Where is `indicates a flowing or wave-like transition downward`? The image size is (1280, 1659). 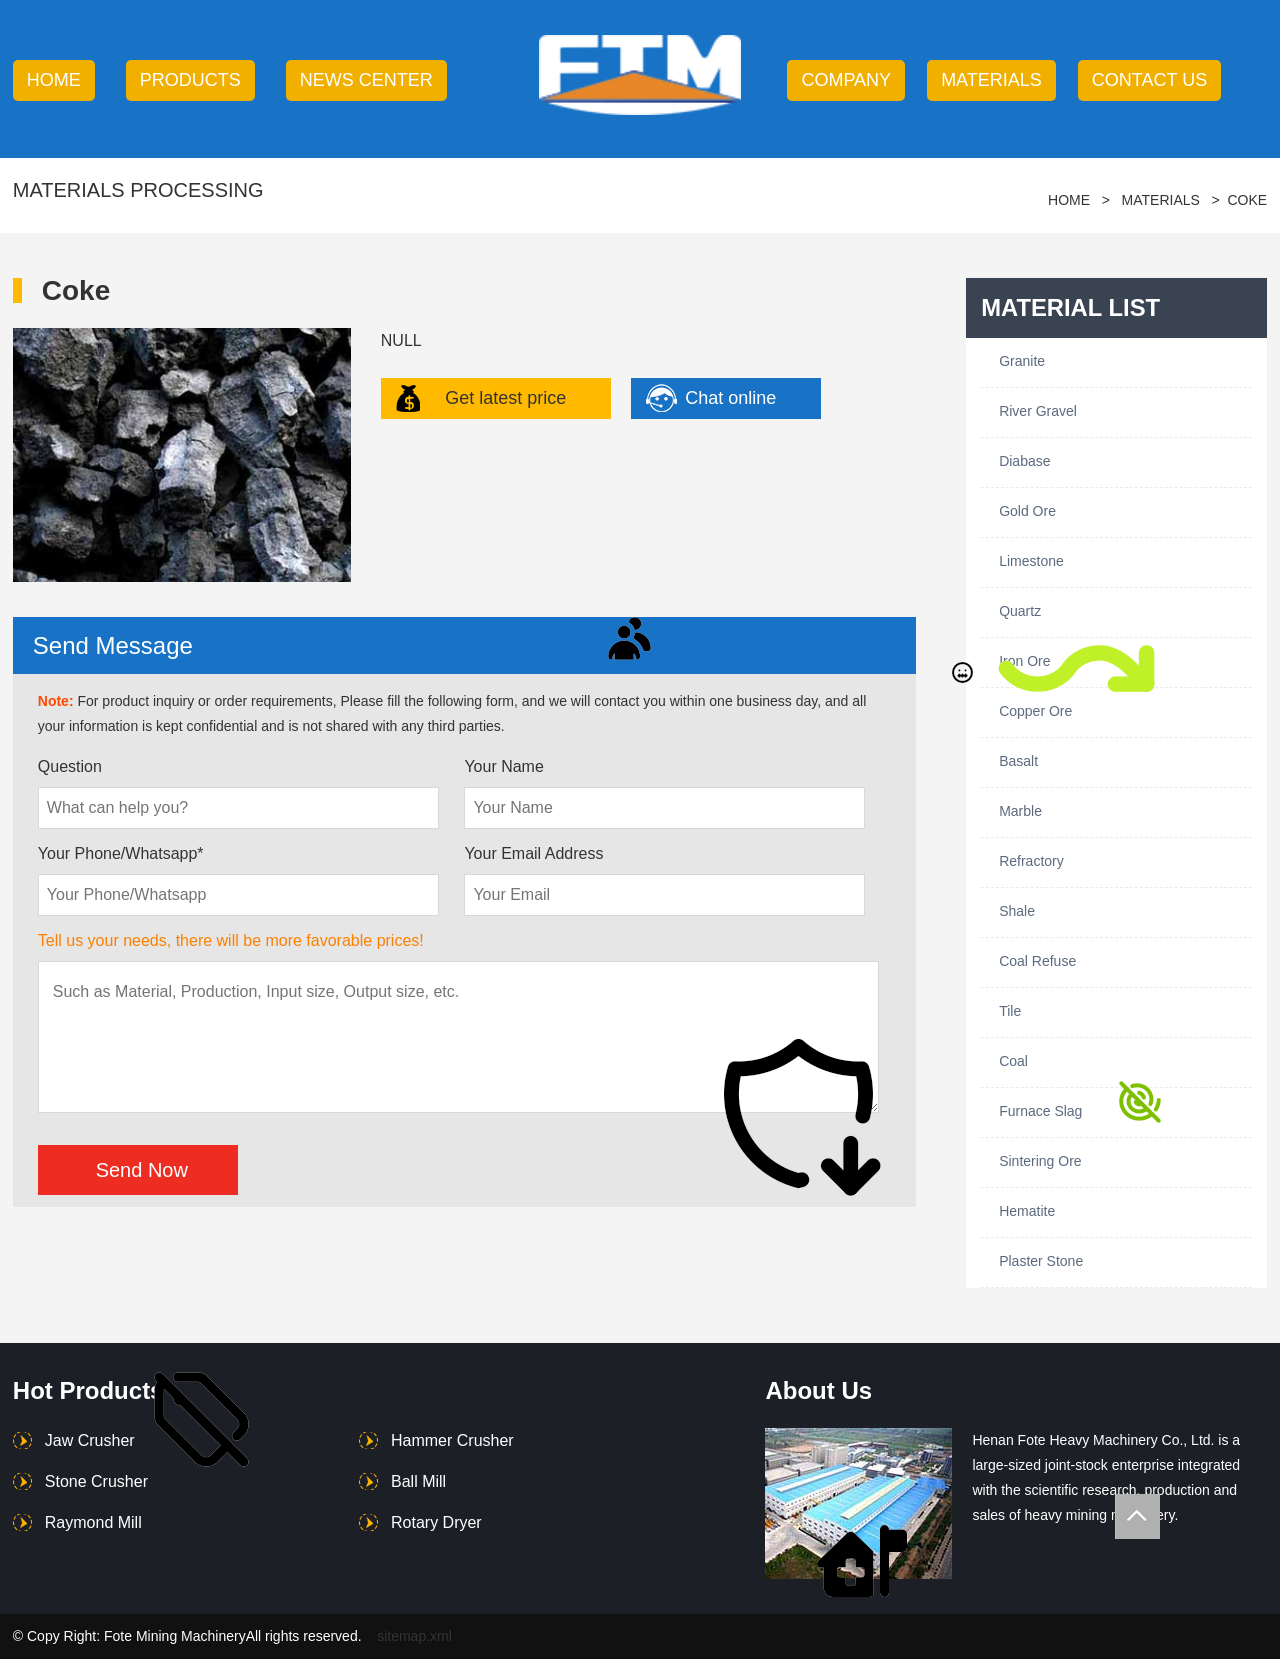
indicates a flowing or wave-like transition downward is located at coordinates (1076, 668).